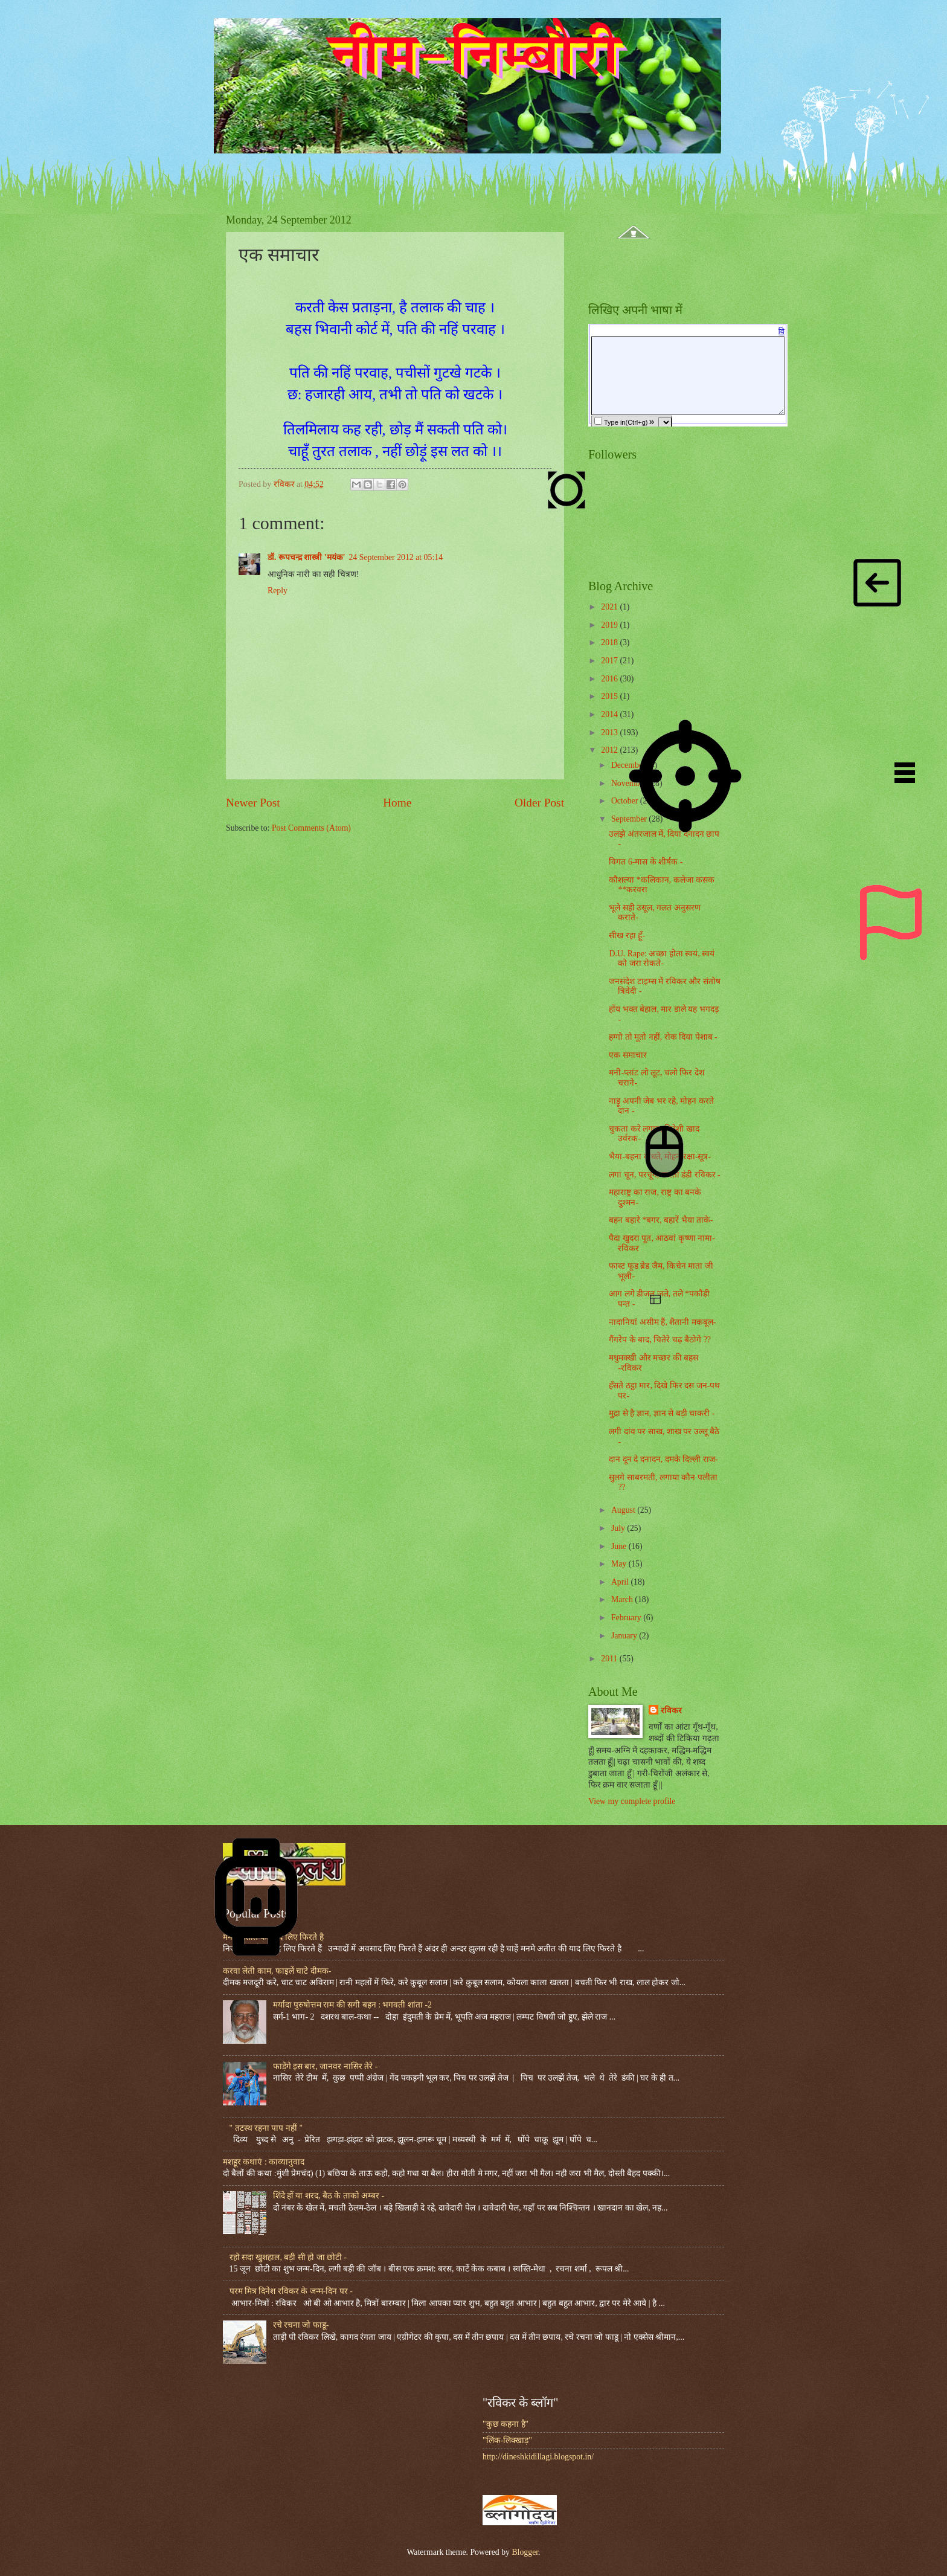 The width and height of the screenshot is (947, 2576). Describe the element at coordinates (655, 1299) in the screenshot. I see `switch to layout view` at that location.